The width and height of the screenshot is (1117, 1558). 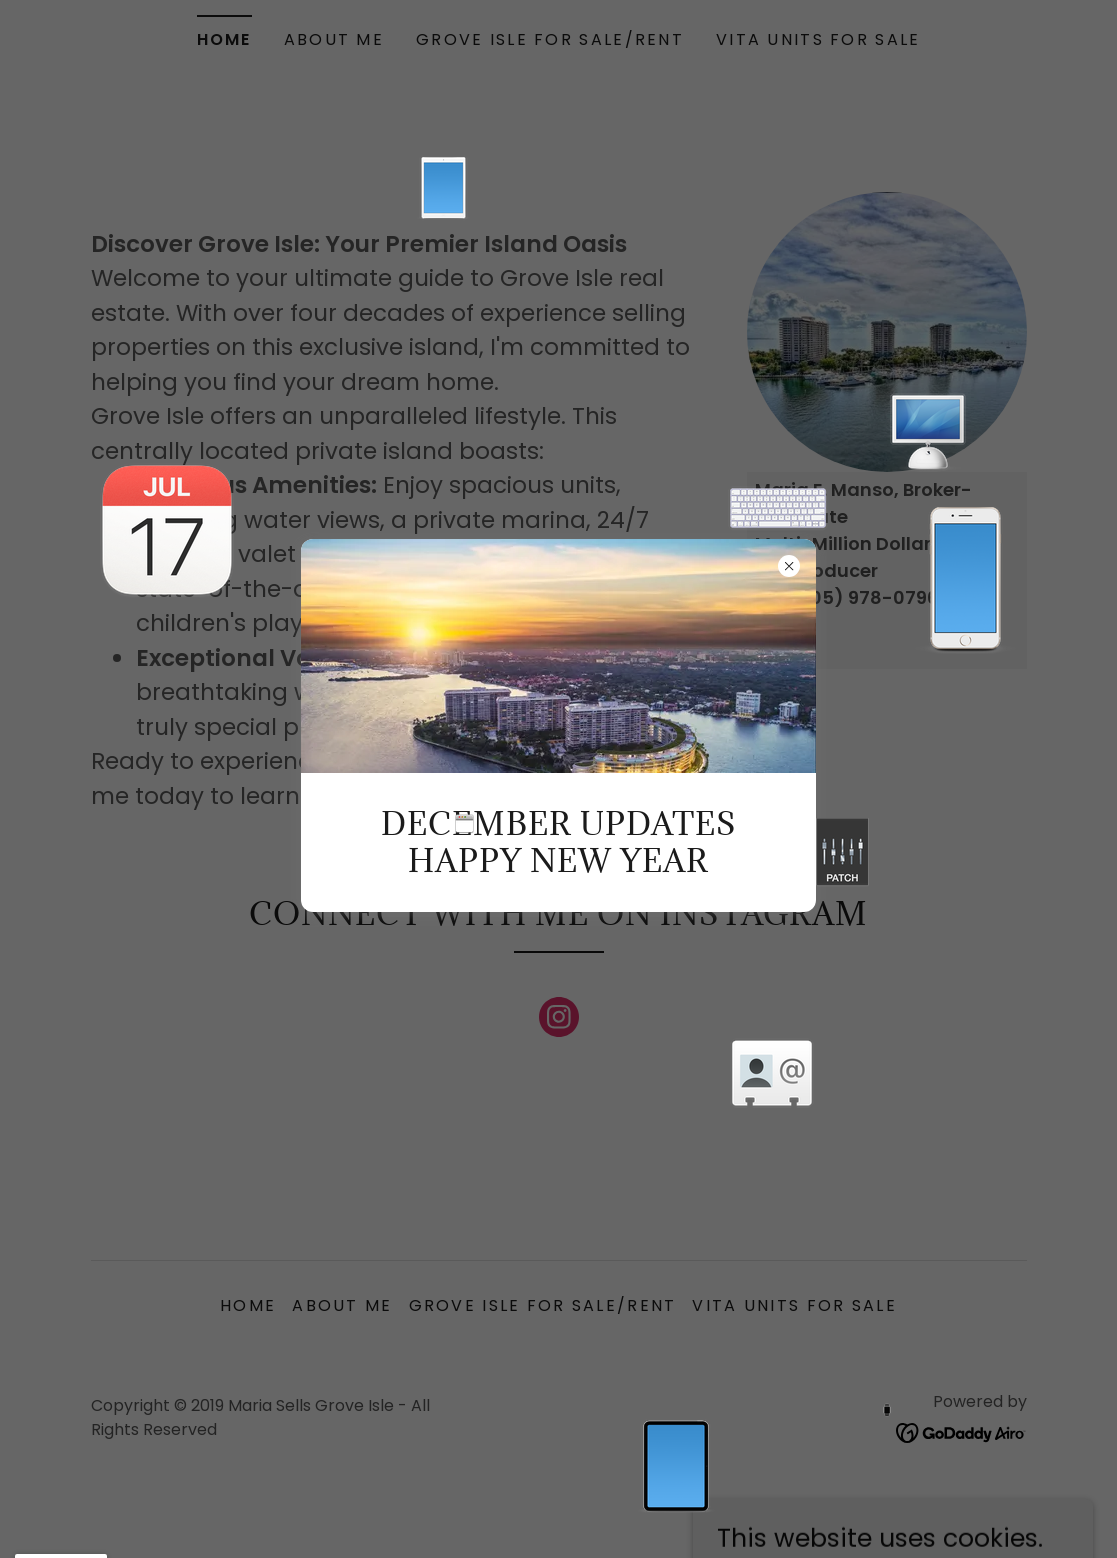 What do you see at coordinates (778, 508) in the screenshot?
I see `connect a wireless bluetooth keyboard` at bounding box center [778, 508].